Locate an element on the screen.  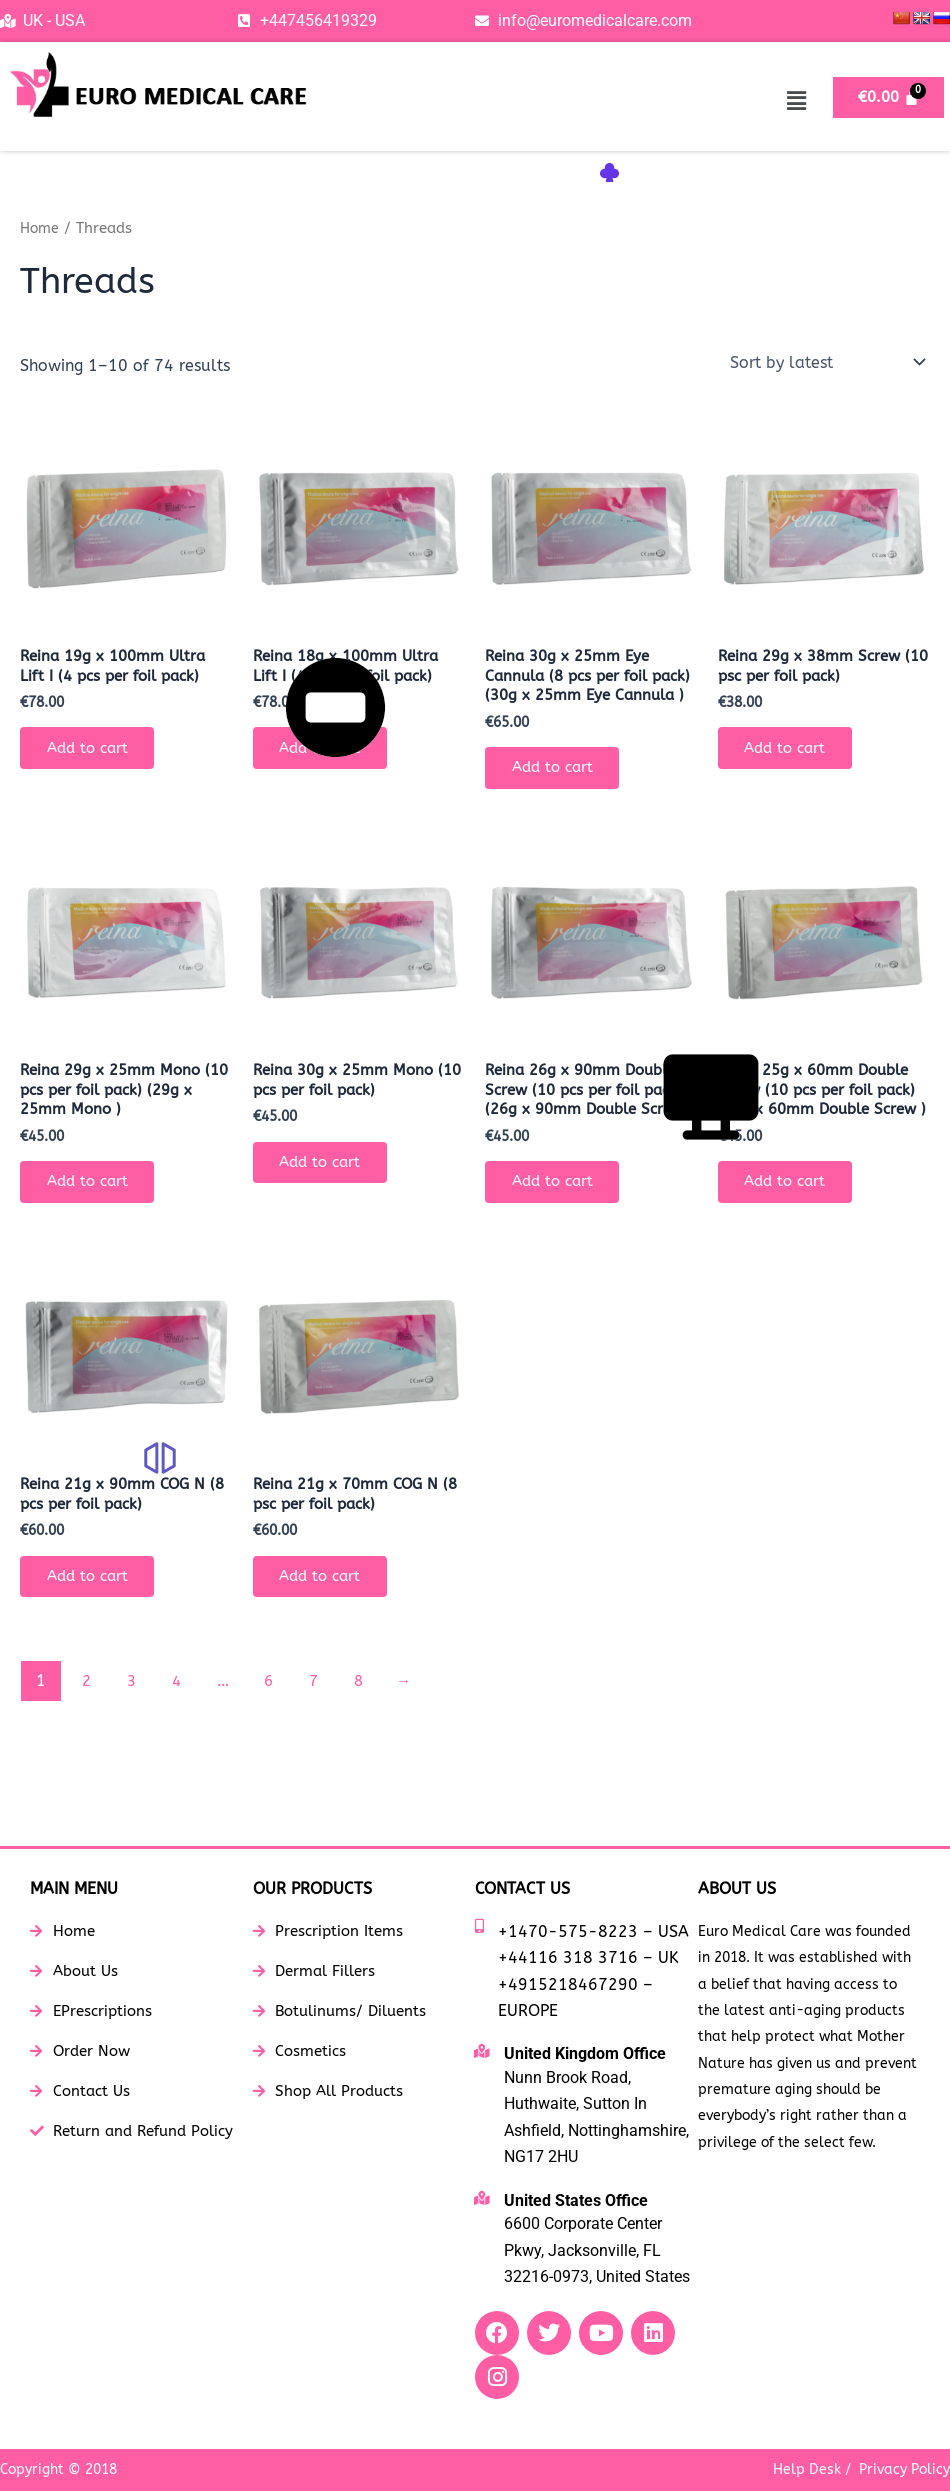
indicates an error or blocked state is located at coordinates (335, 707).